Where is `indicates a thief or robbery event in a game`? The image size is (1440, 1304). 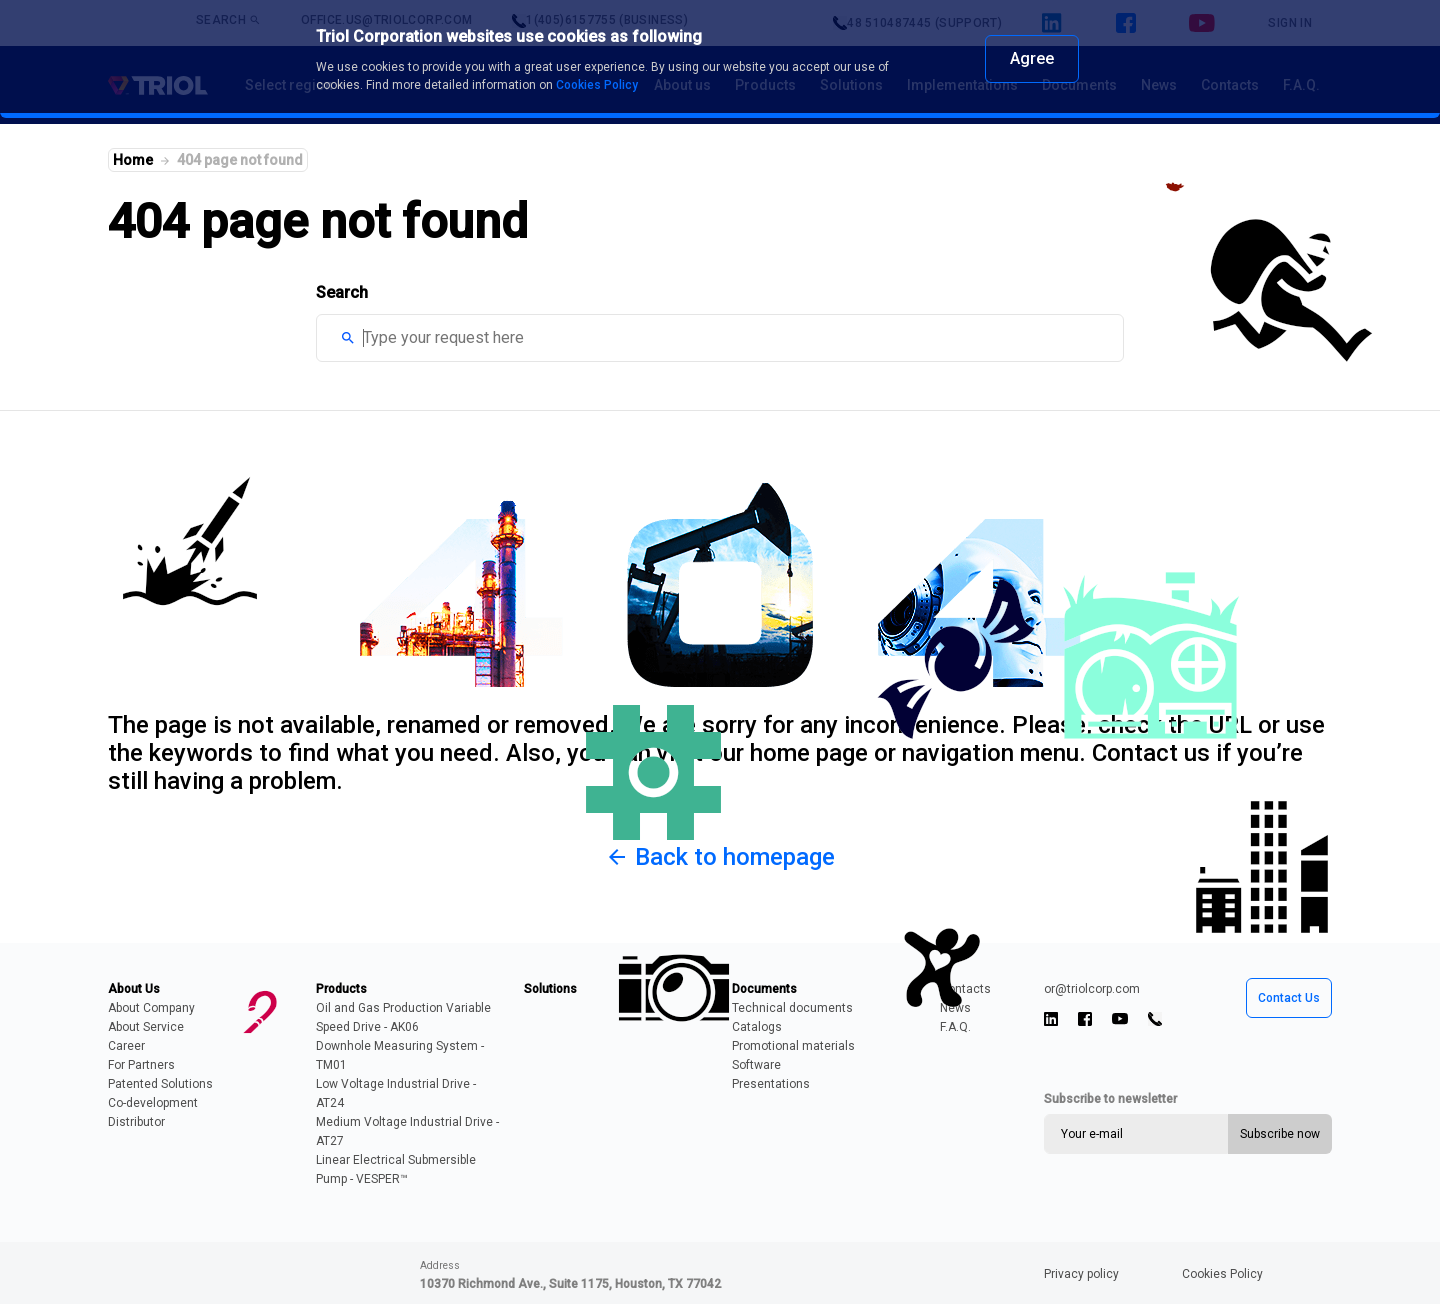
indicates a thief or robbery event in a game is located at coordinates (1291, 290).